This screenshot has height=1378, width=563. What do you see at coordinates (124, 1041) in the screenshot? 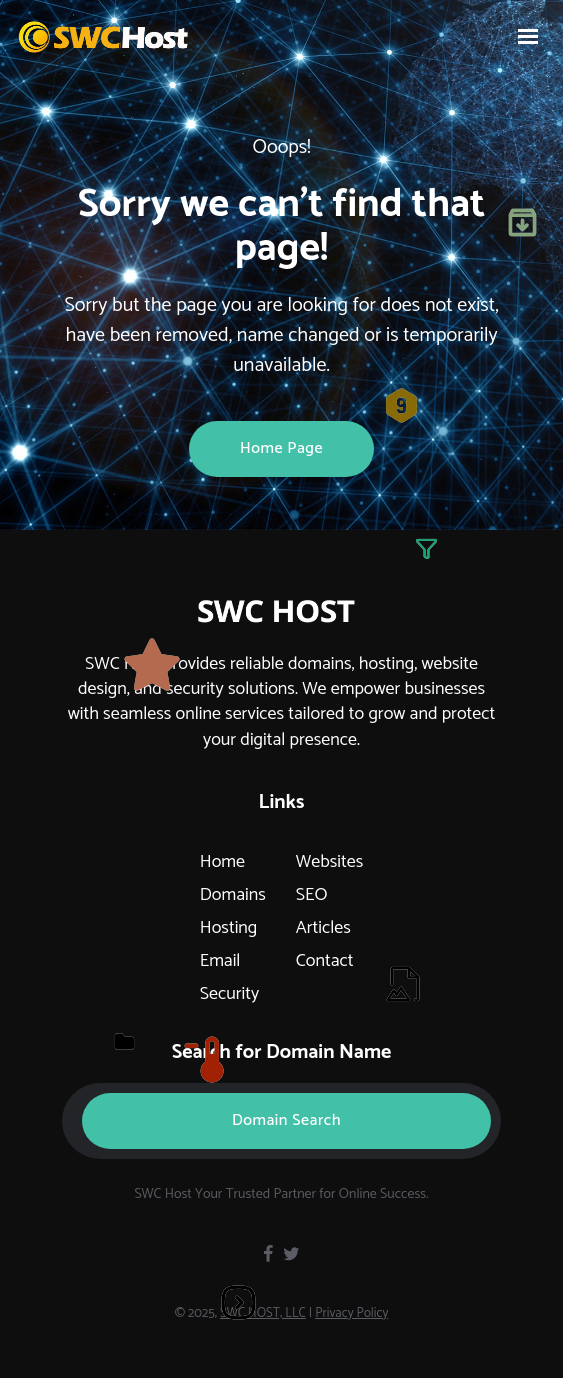
I see `open file folder` at bounding box center [124, 1041].